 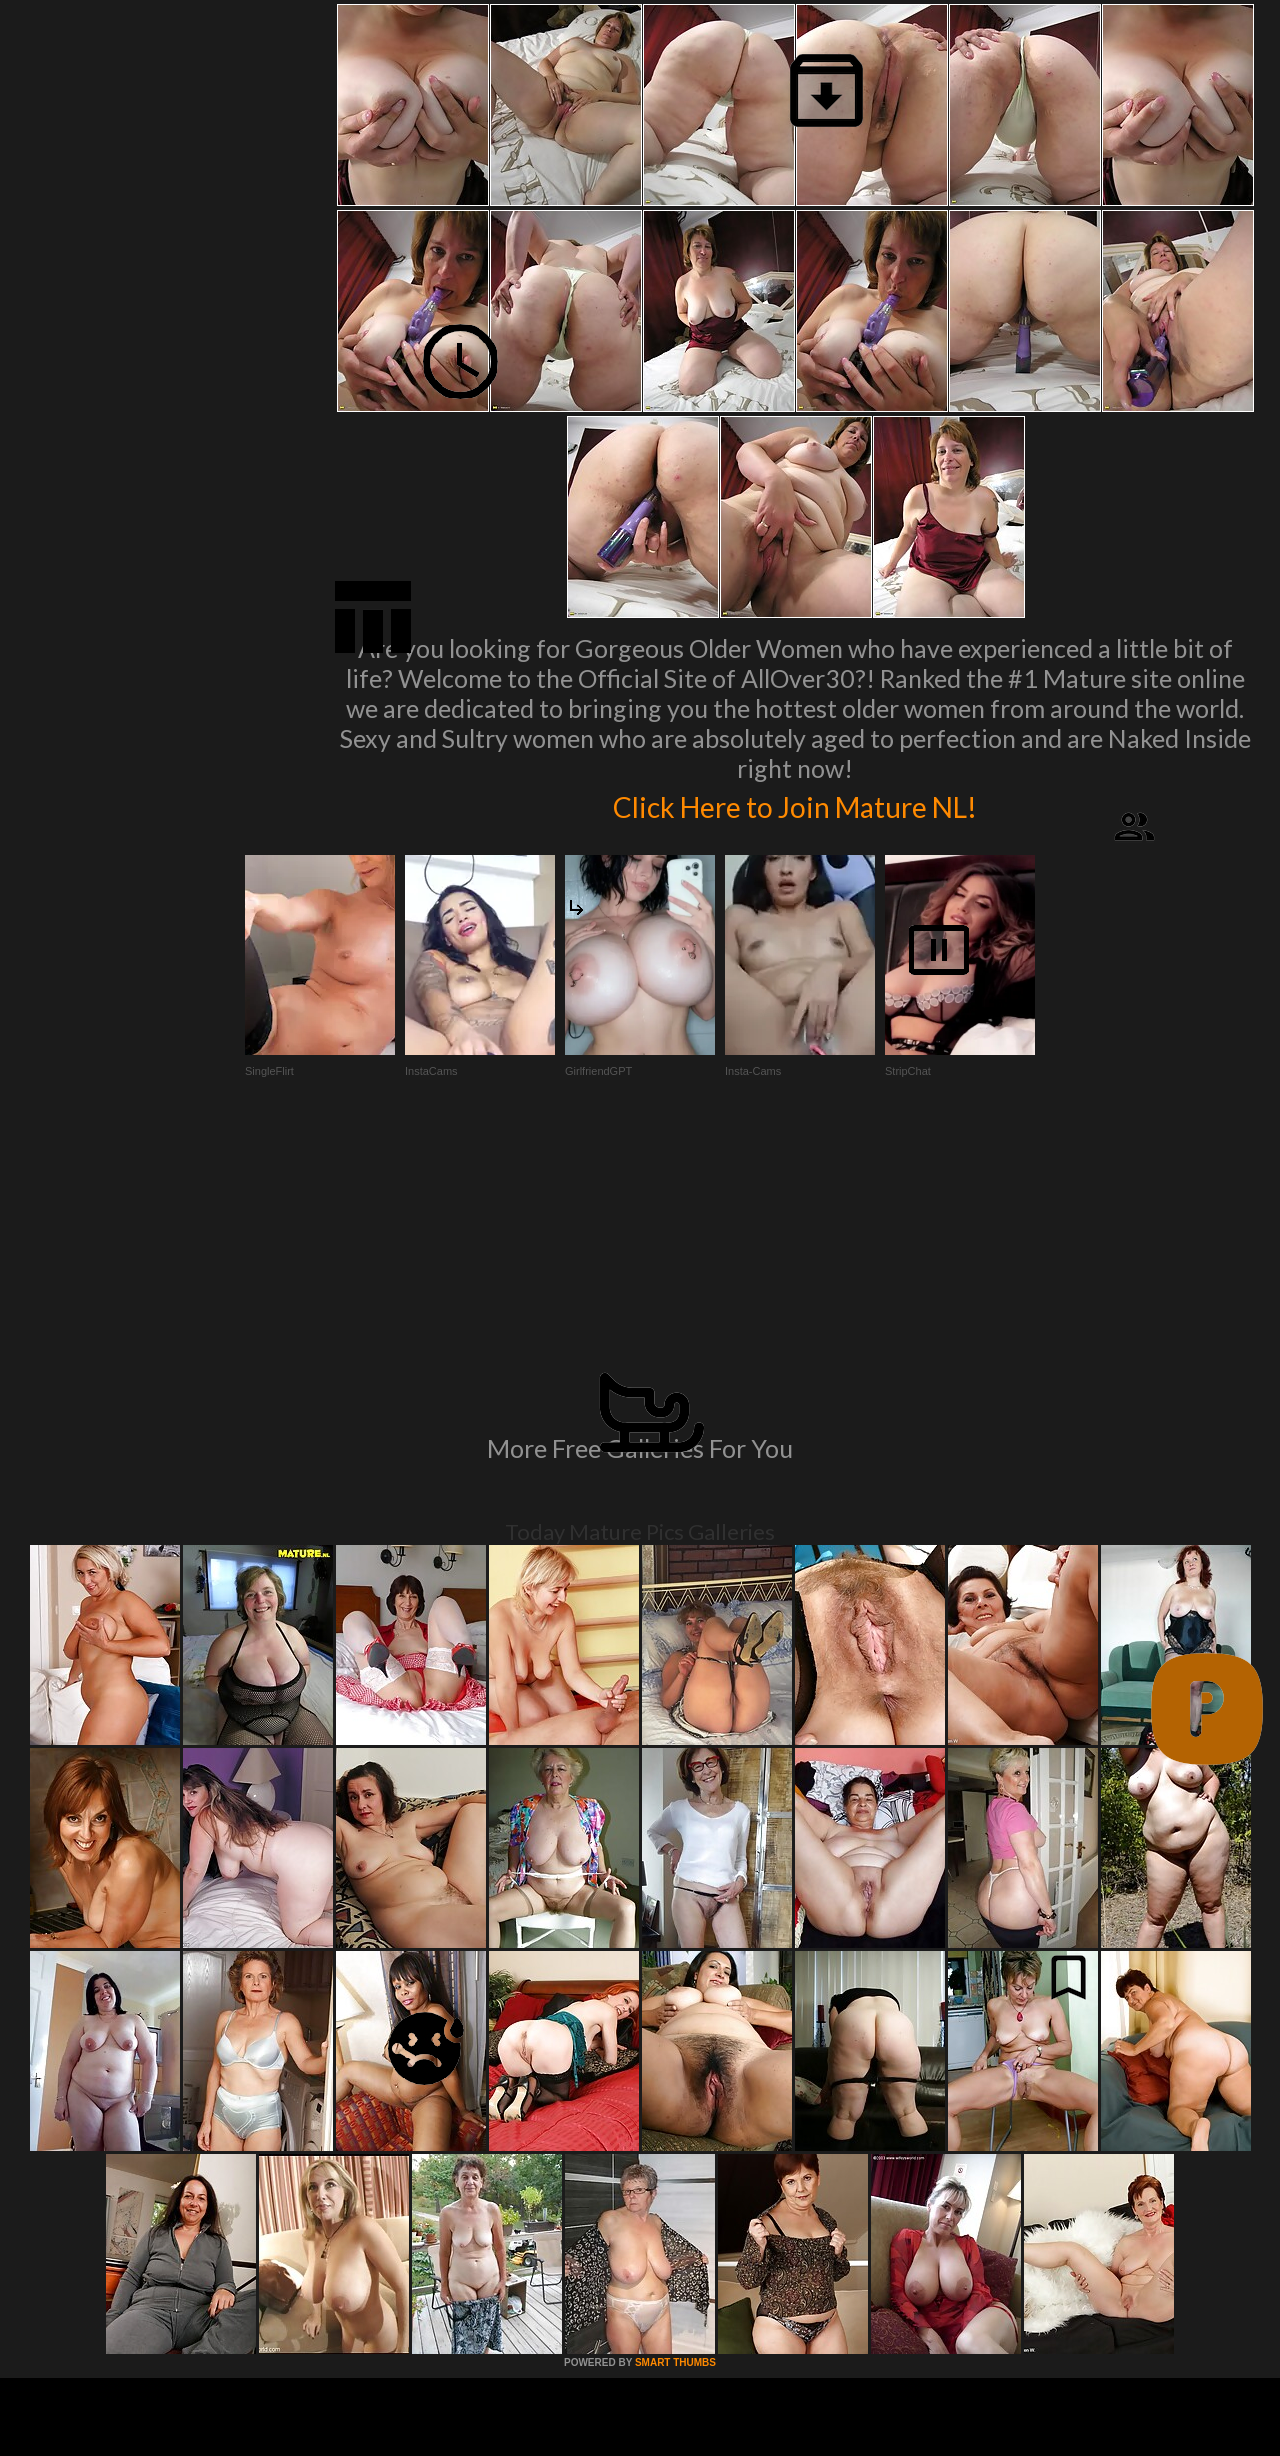 What do you see at coordinates (826, 90) in the screenshot?
I see `archive selected items` at bounding box center [826, 90].